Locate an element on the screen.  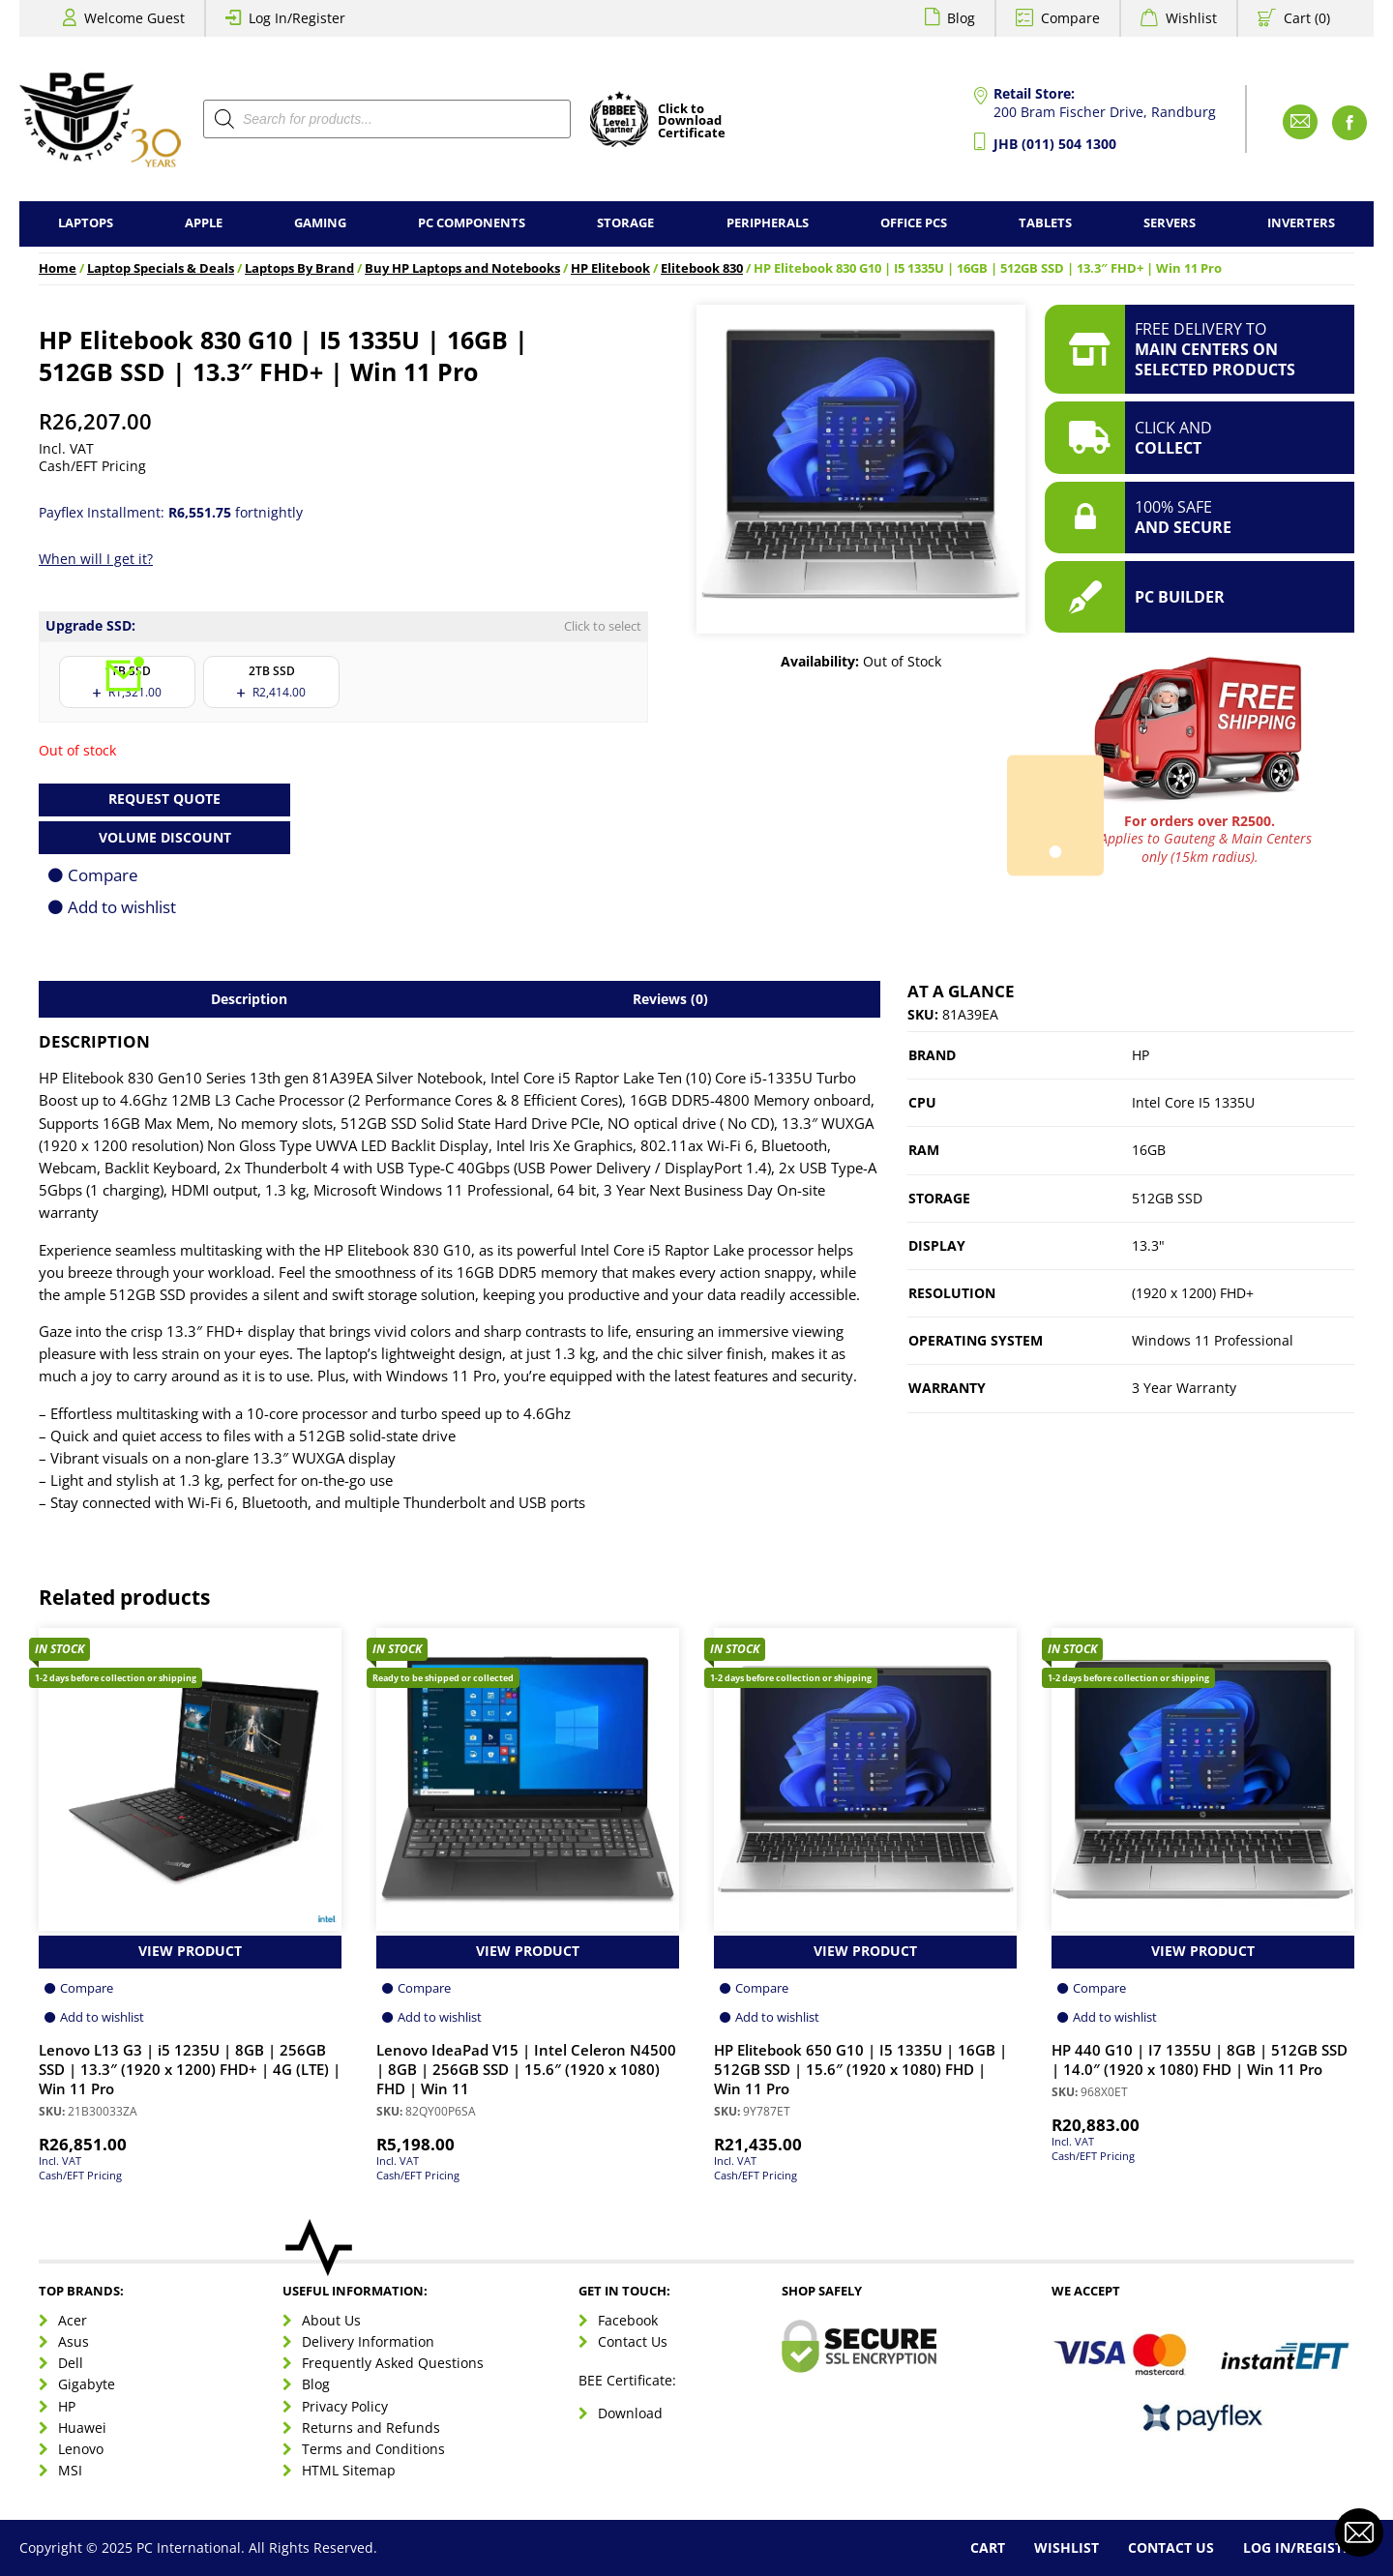
switch to tablet view or layout is located at coordinates (1055, 815).